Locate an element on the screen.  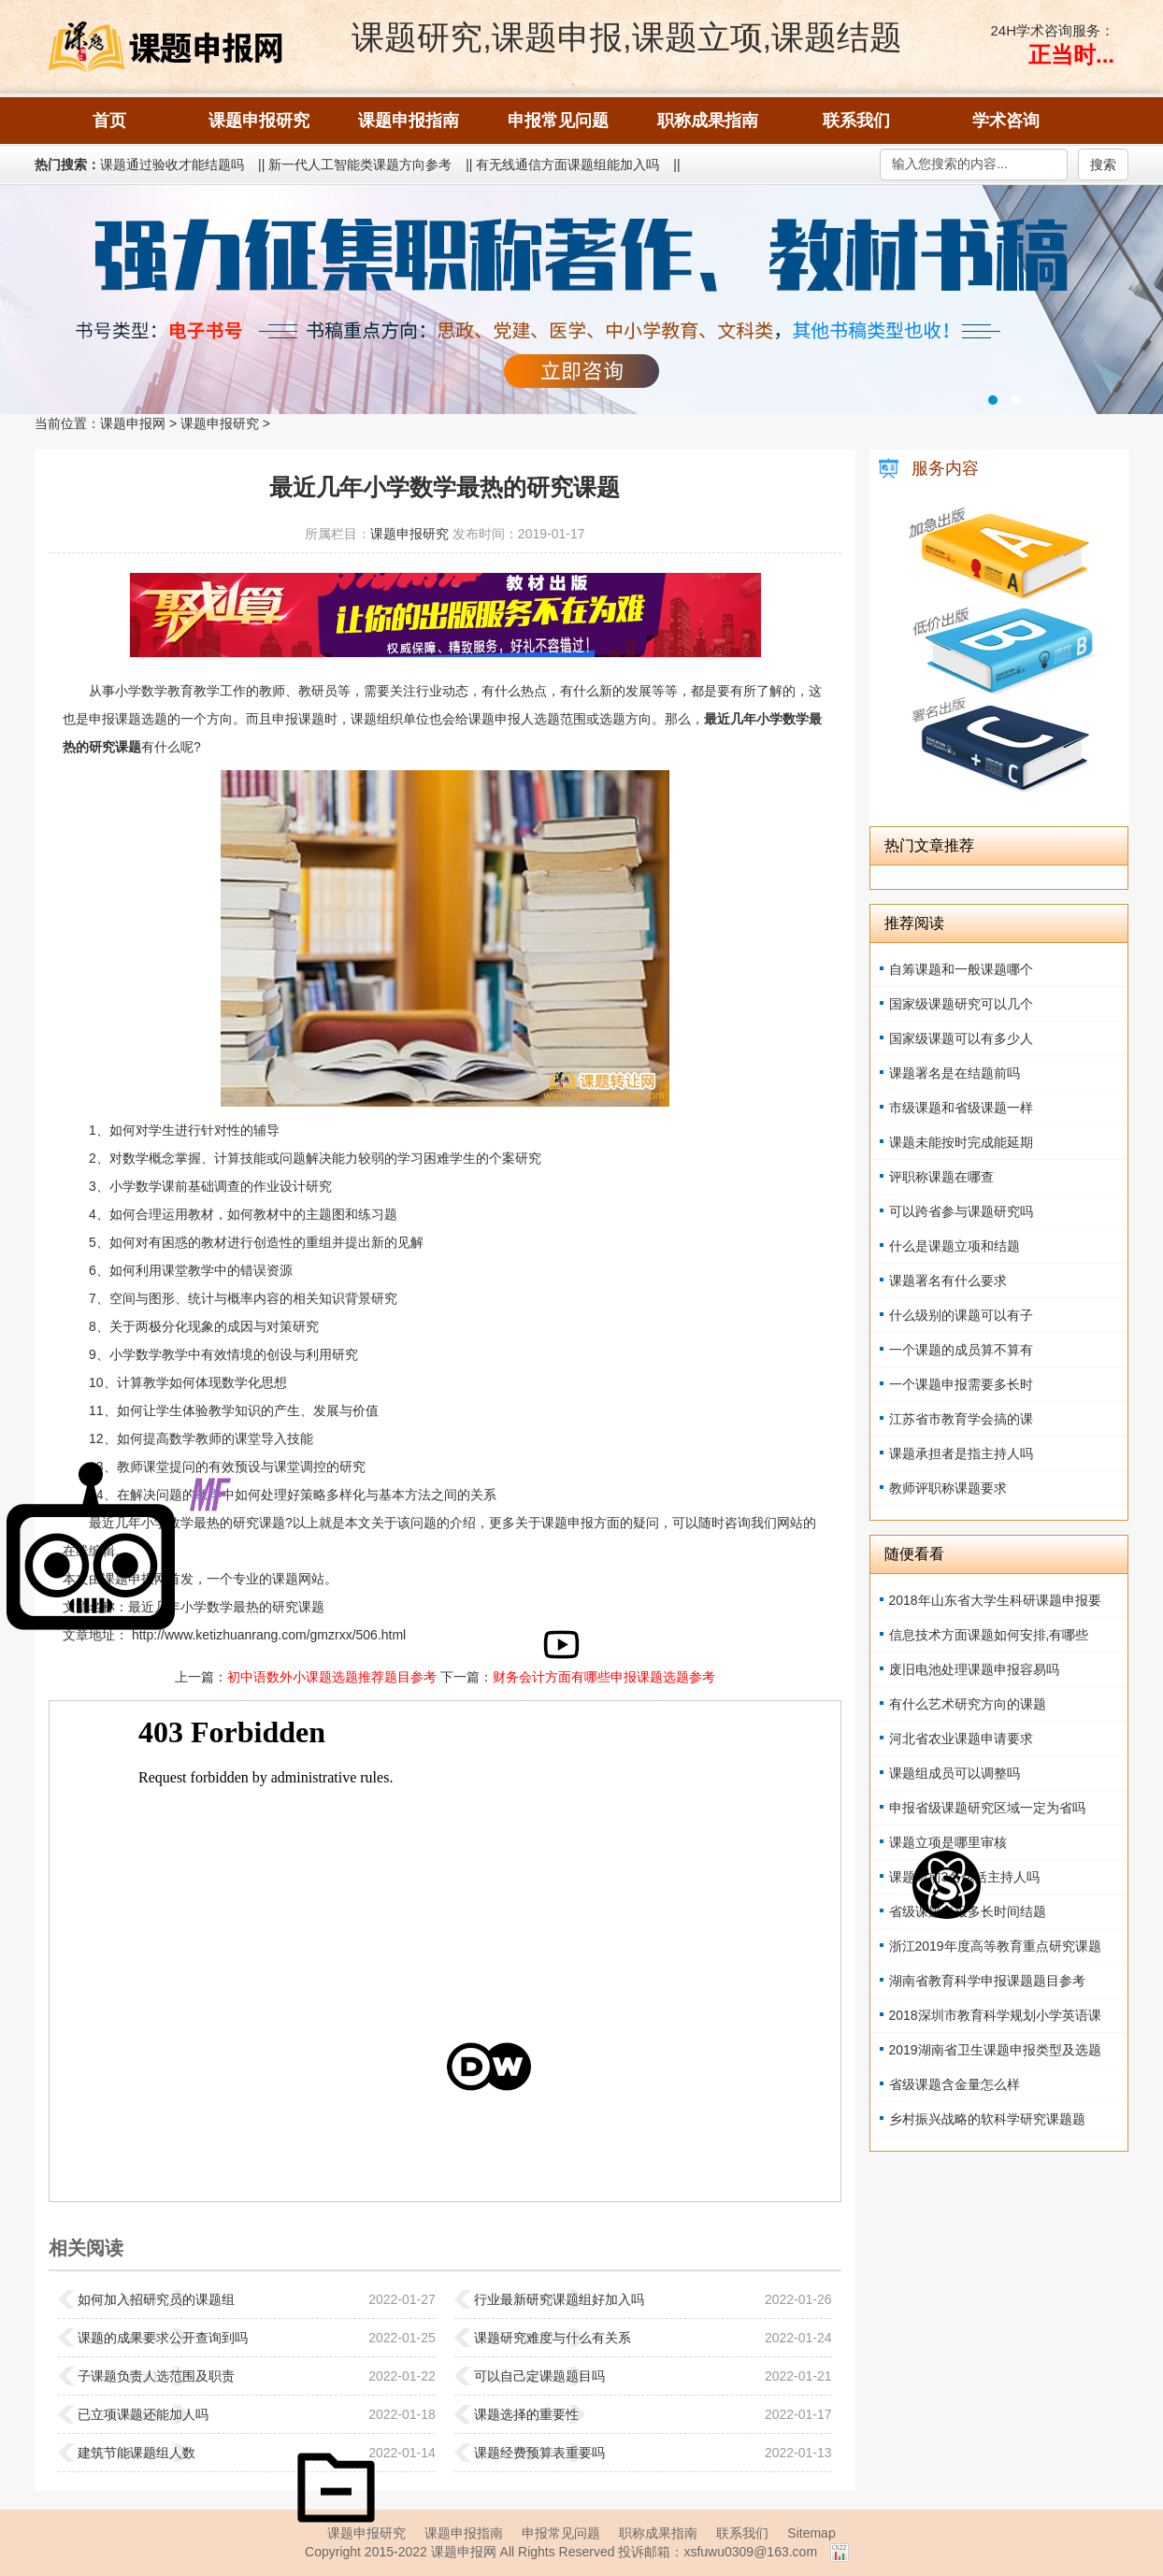
open YouTube is located at coordinates (561, 1644).